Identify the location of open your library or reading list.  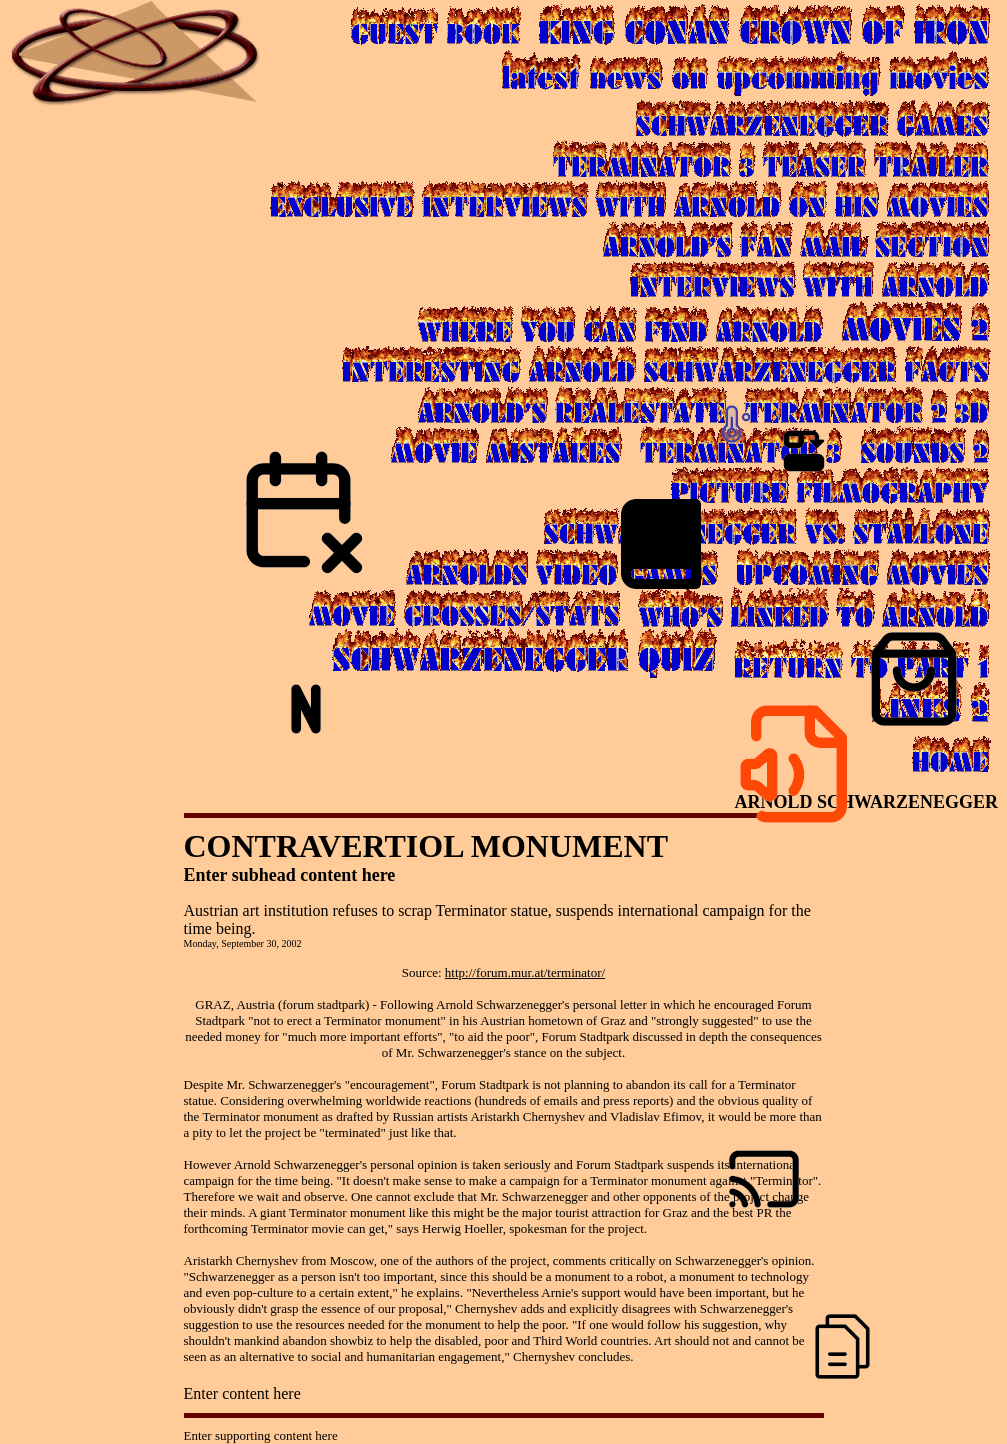
(661, 544).